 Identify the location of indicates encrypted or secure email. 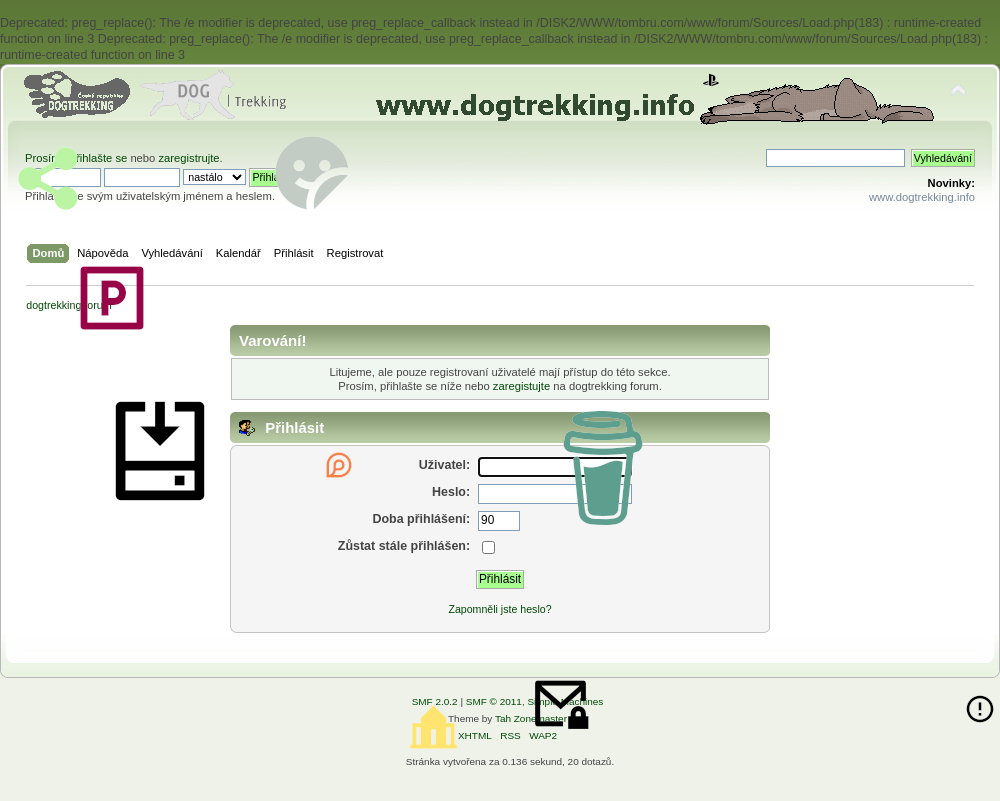
(560, 703).